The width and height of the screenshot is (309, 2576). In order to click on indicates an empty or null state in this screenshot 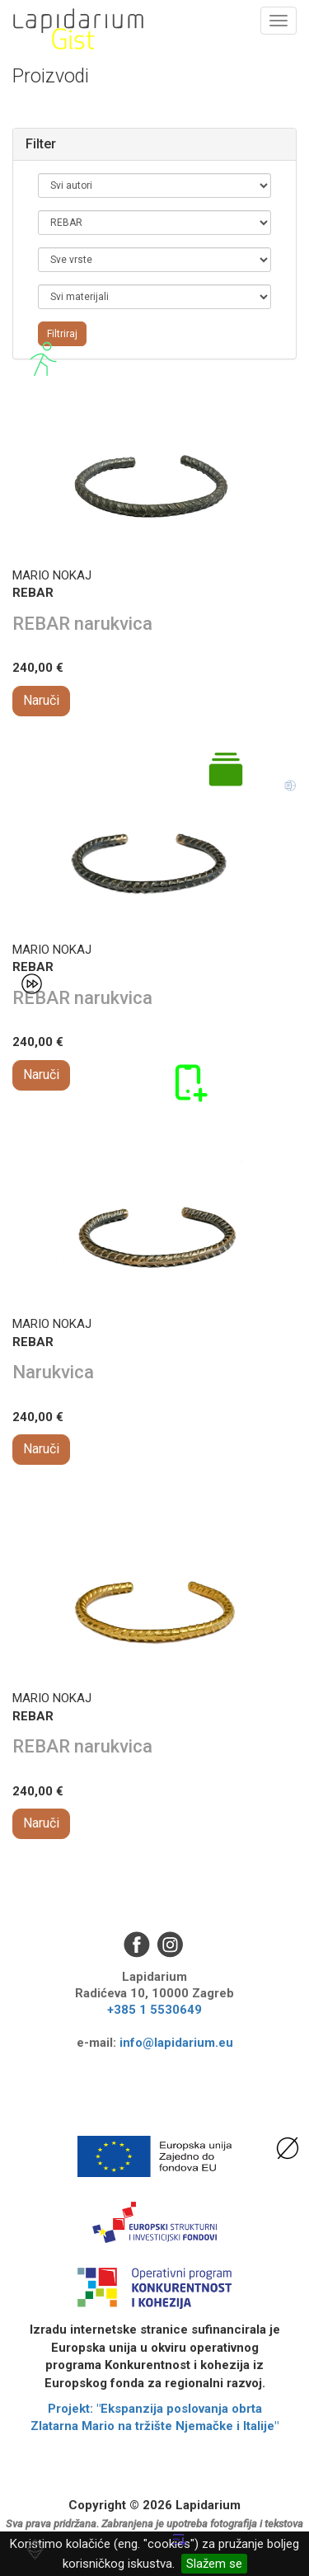, I will do `click(288, 2148)`.